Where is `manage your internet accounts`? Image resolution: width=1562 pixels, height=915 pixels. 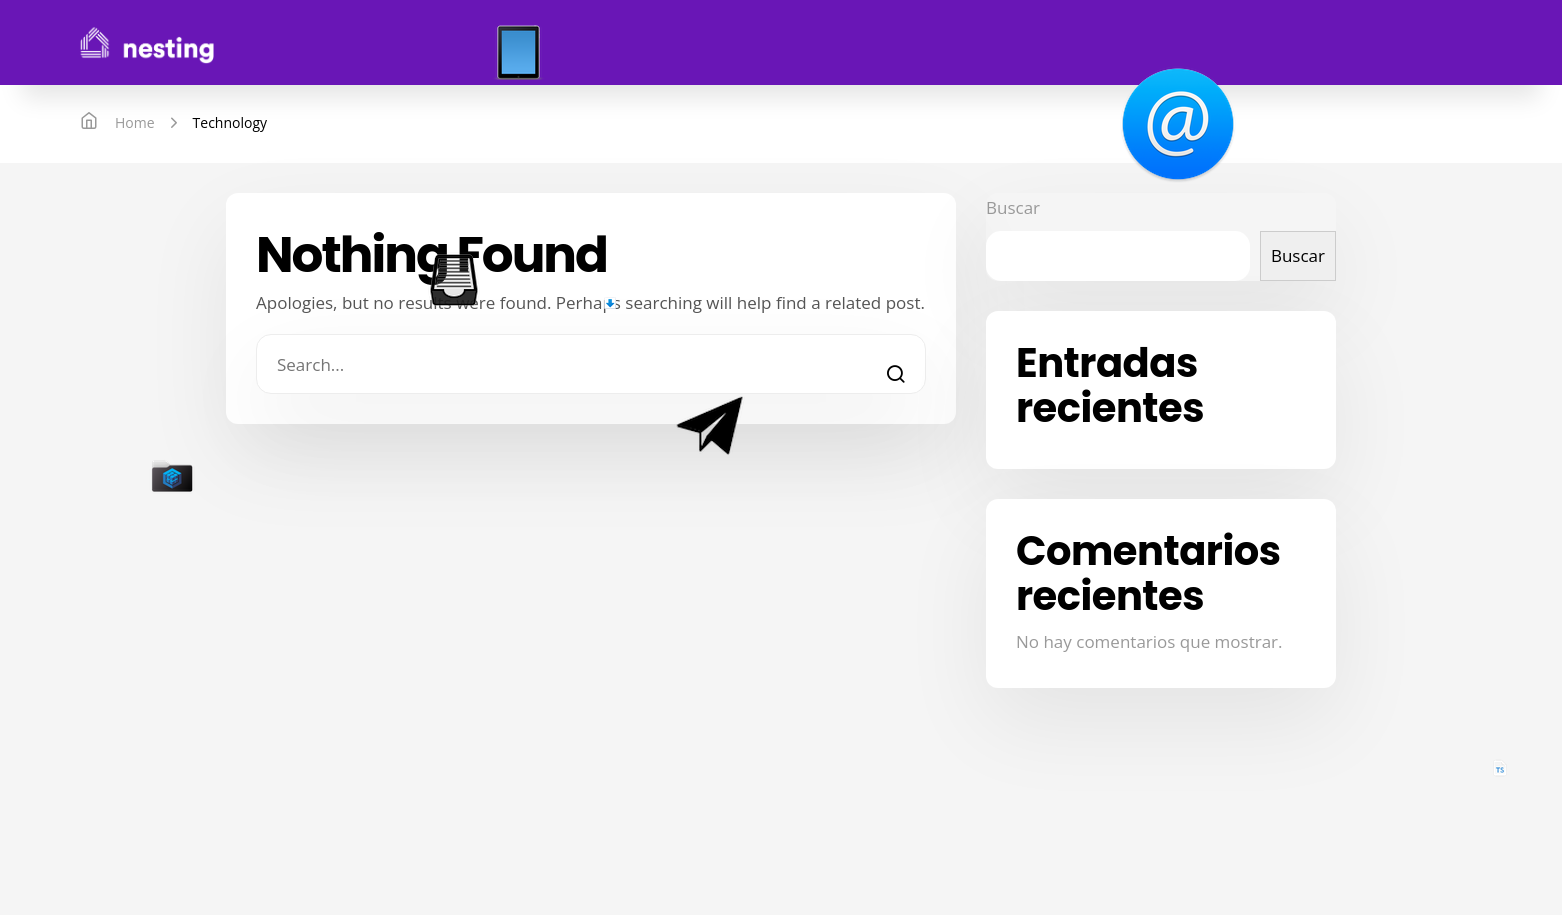 manage your internet accounts is located at coordinates (1178, 124).